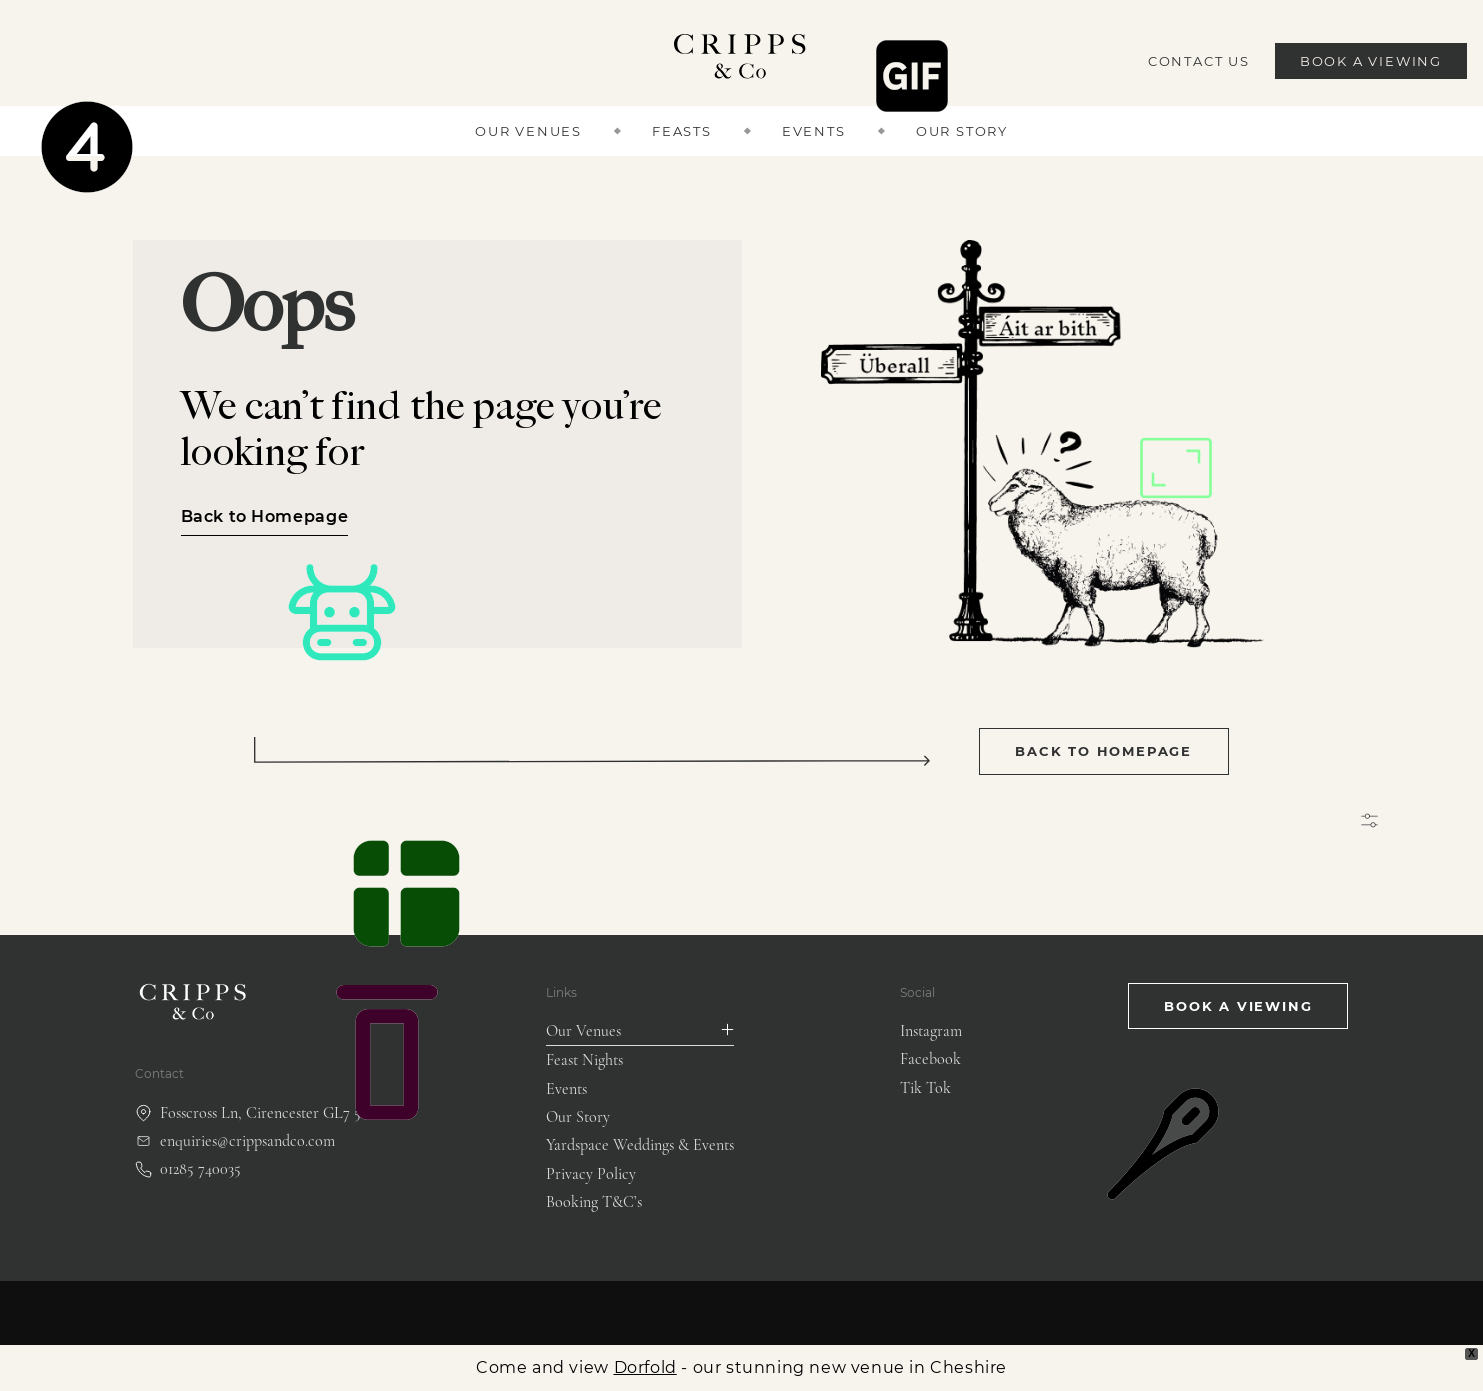 This screenshot has height=1391, width=1483. What do you see at coordinates (1369, 820) in the screenshot?
I see `adjust settings or preferences` at bounding box center [1369, 820].